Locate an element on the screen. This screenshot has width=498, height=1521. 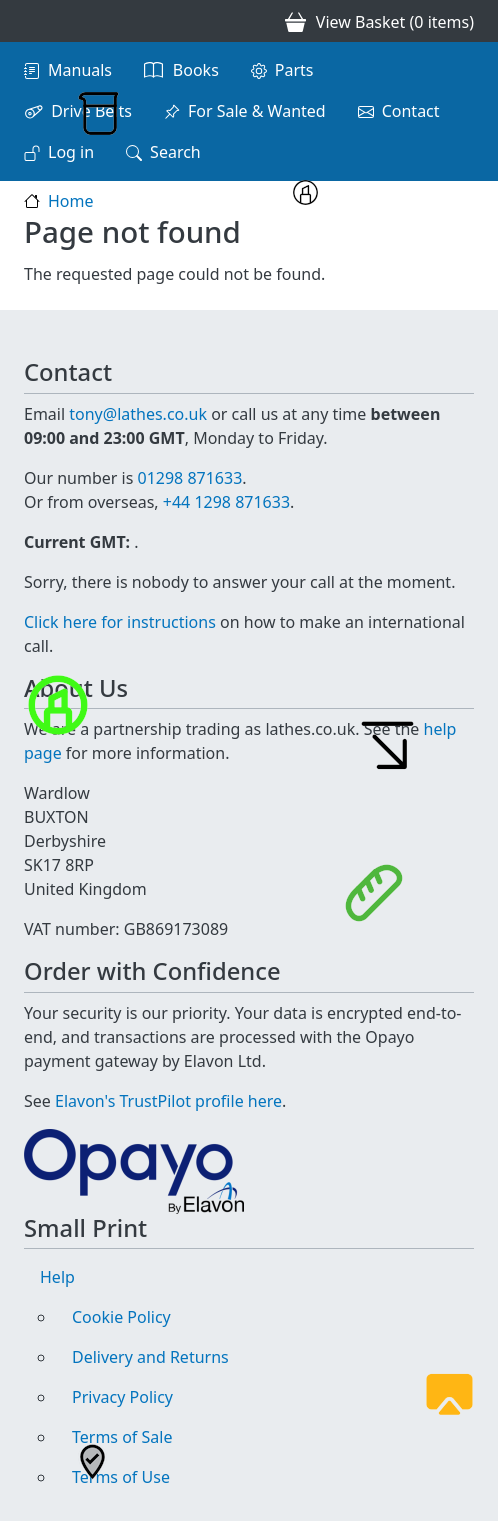
access experimental or beta features is located at coordinates (98, 113).